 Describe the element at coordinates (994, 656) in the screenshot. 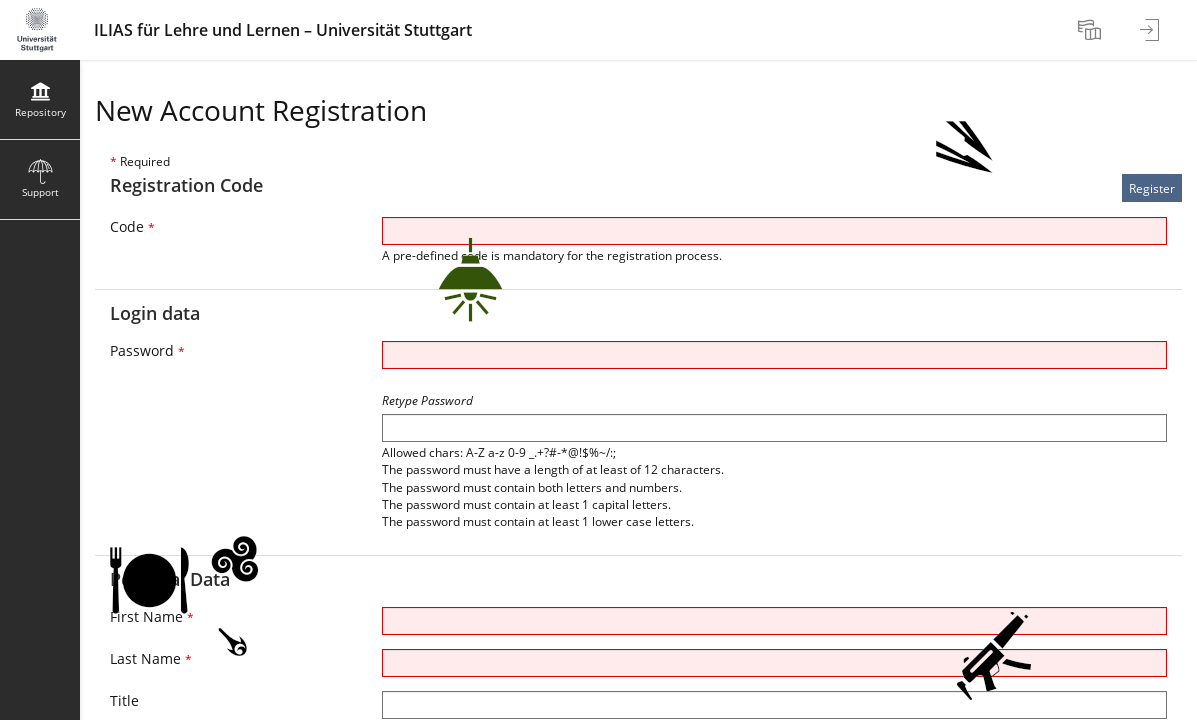

I see `select mp5 submachine gun in weapon loadout` at that location.